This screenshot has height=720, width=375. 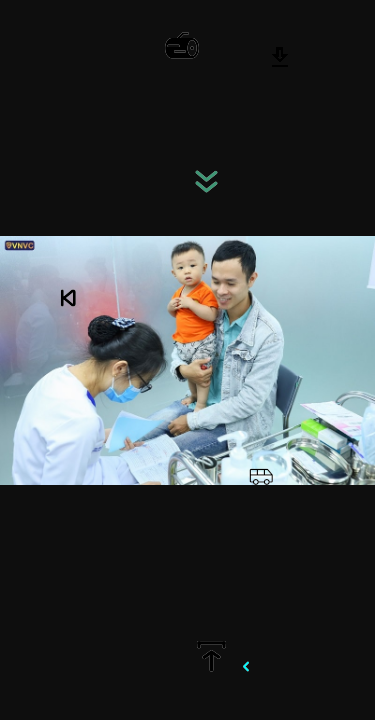 I want to click on track delivery or shipping status, so click(x=260, y=476).